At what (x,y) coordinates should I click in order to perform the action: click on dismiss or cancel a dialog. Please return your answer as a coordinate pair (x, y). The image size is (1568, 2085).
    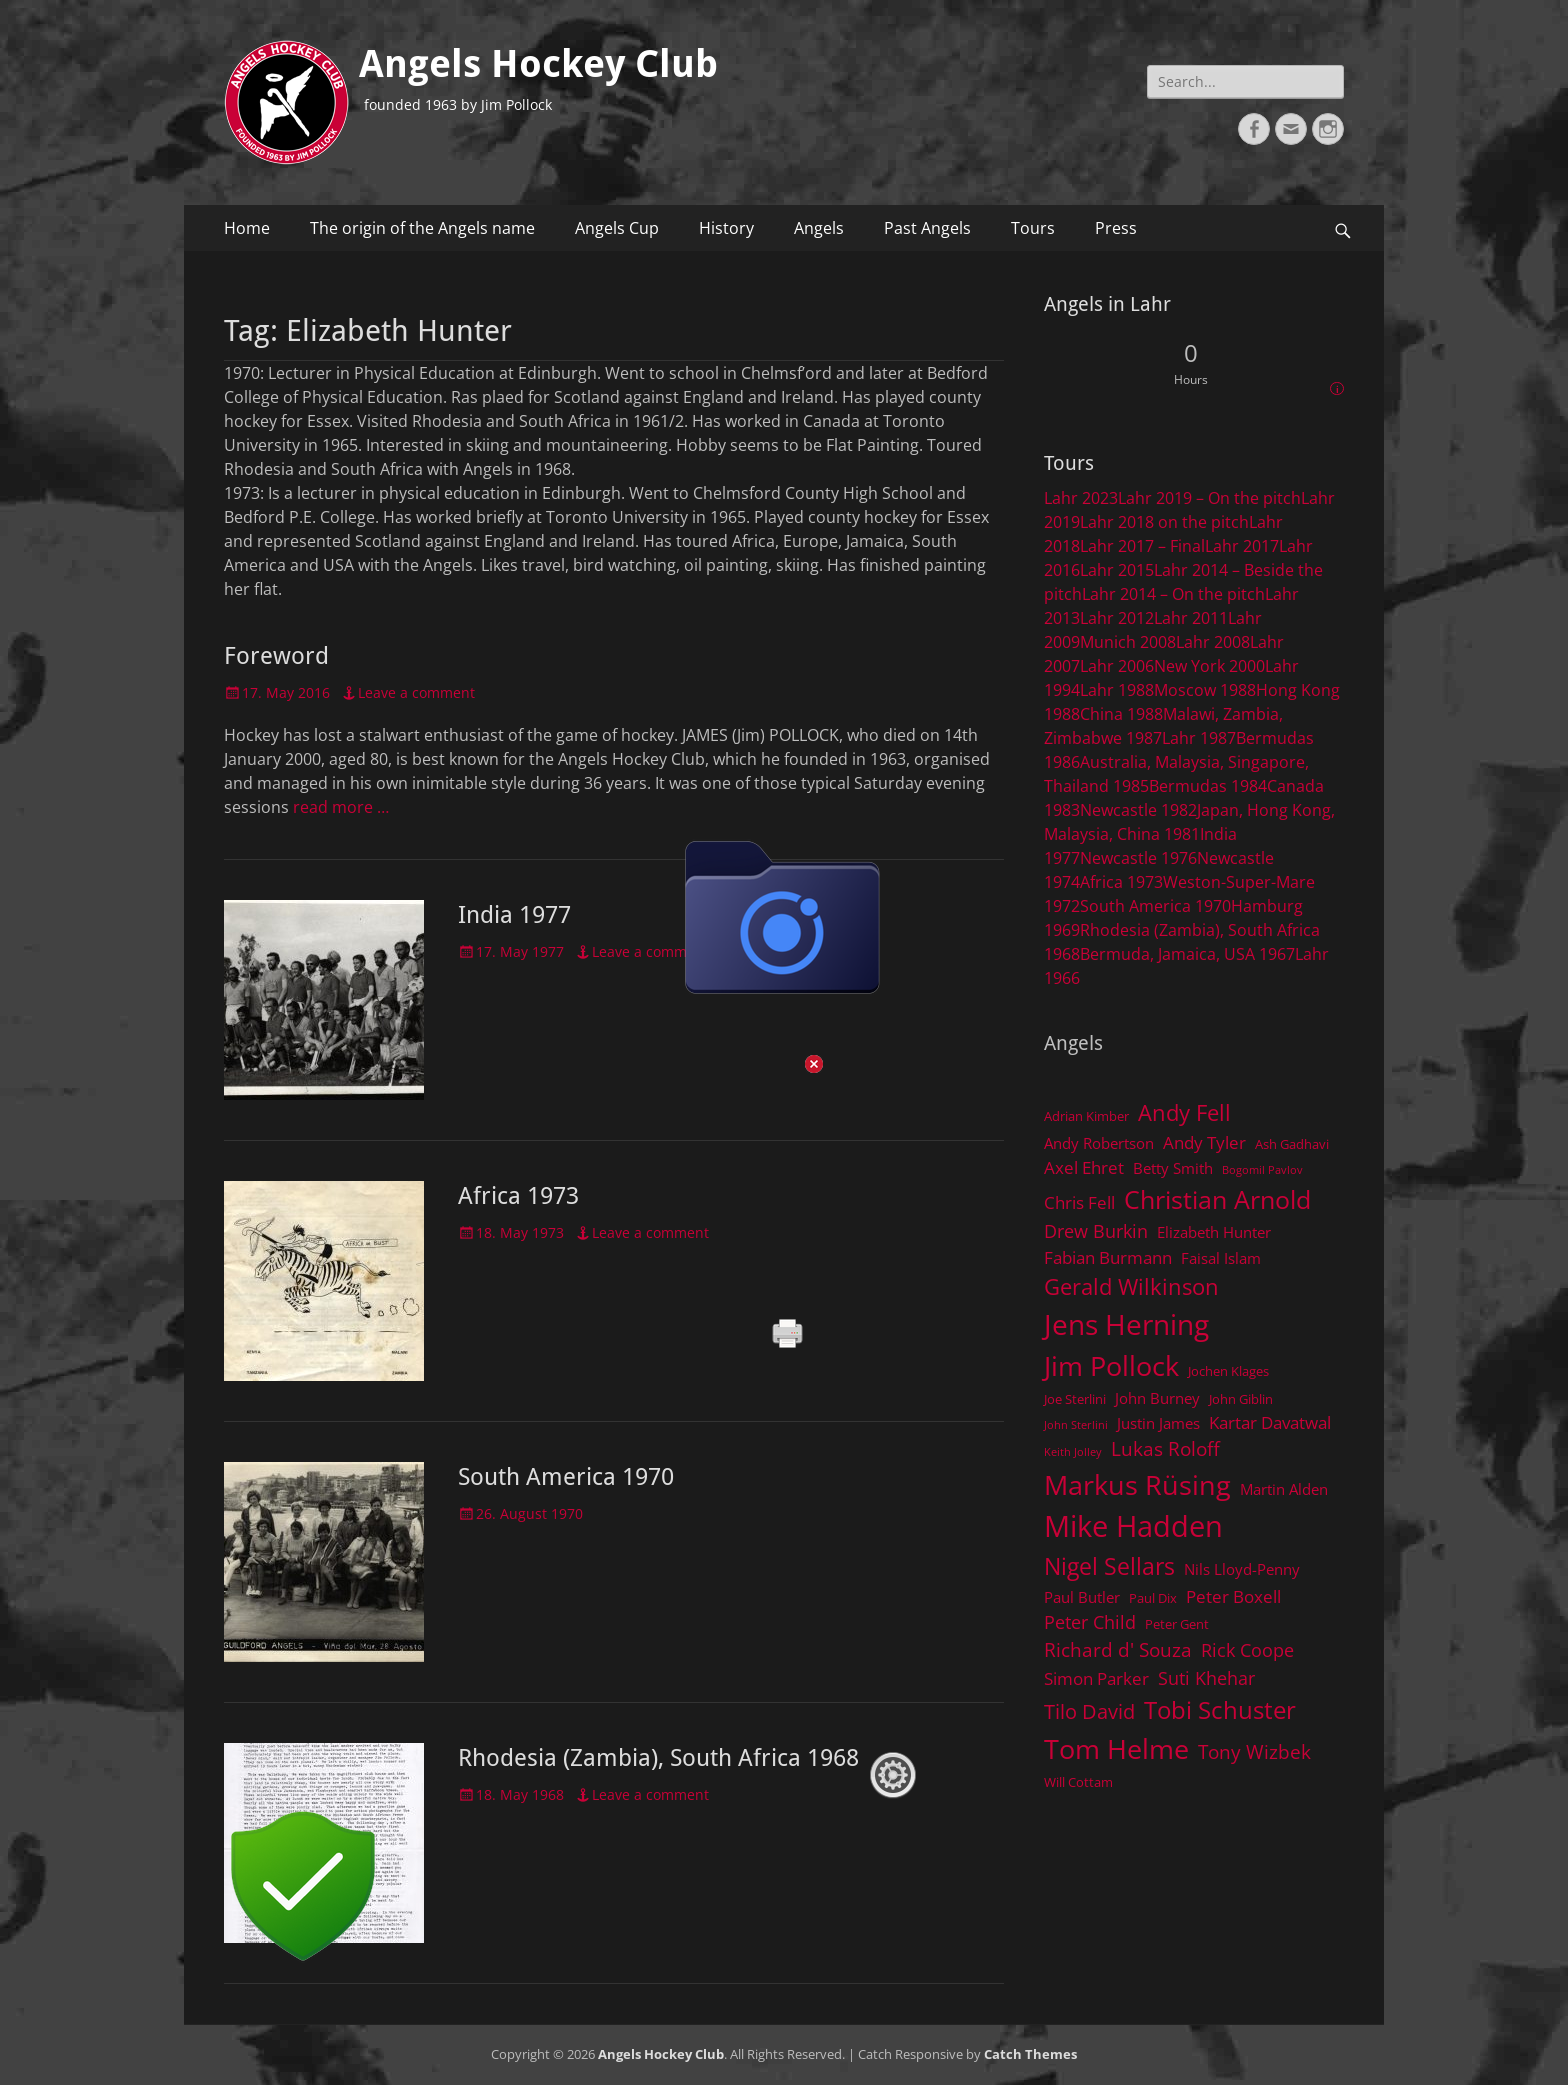
    Looking at the image, I should click on (814, 1064).